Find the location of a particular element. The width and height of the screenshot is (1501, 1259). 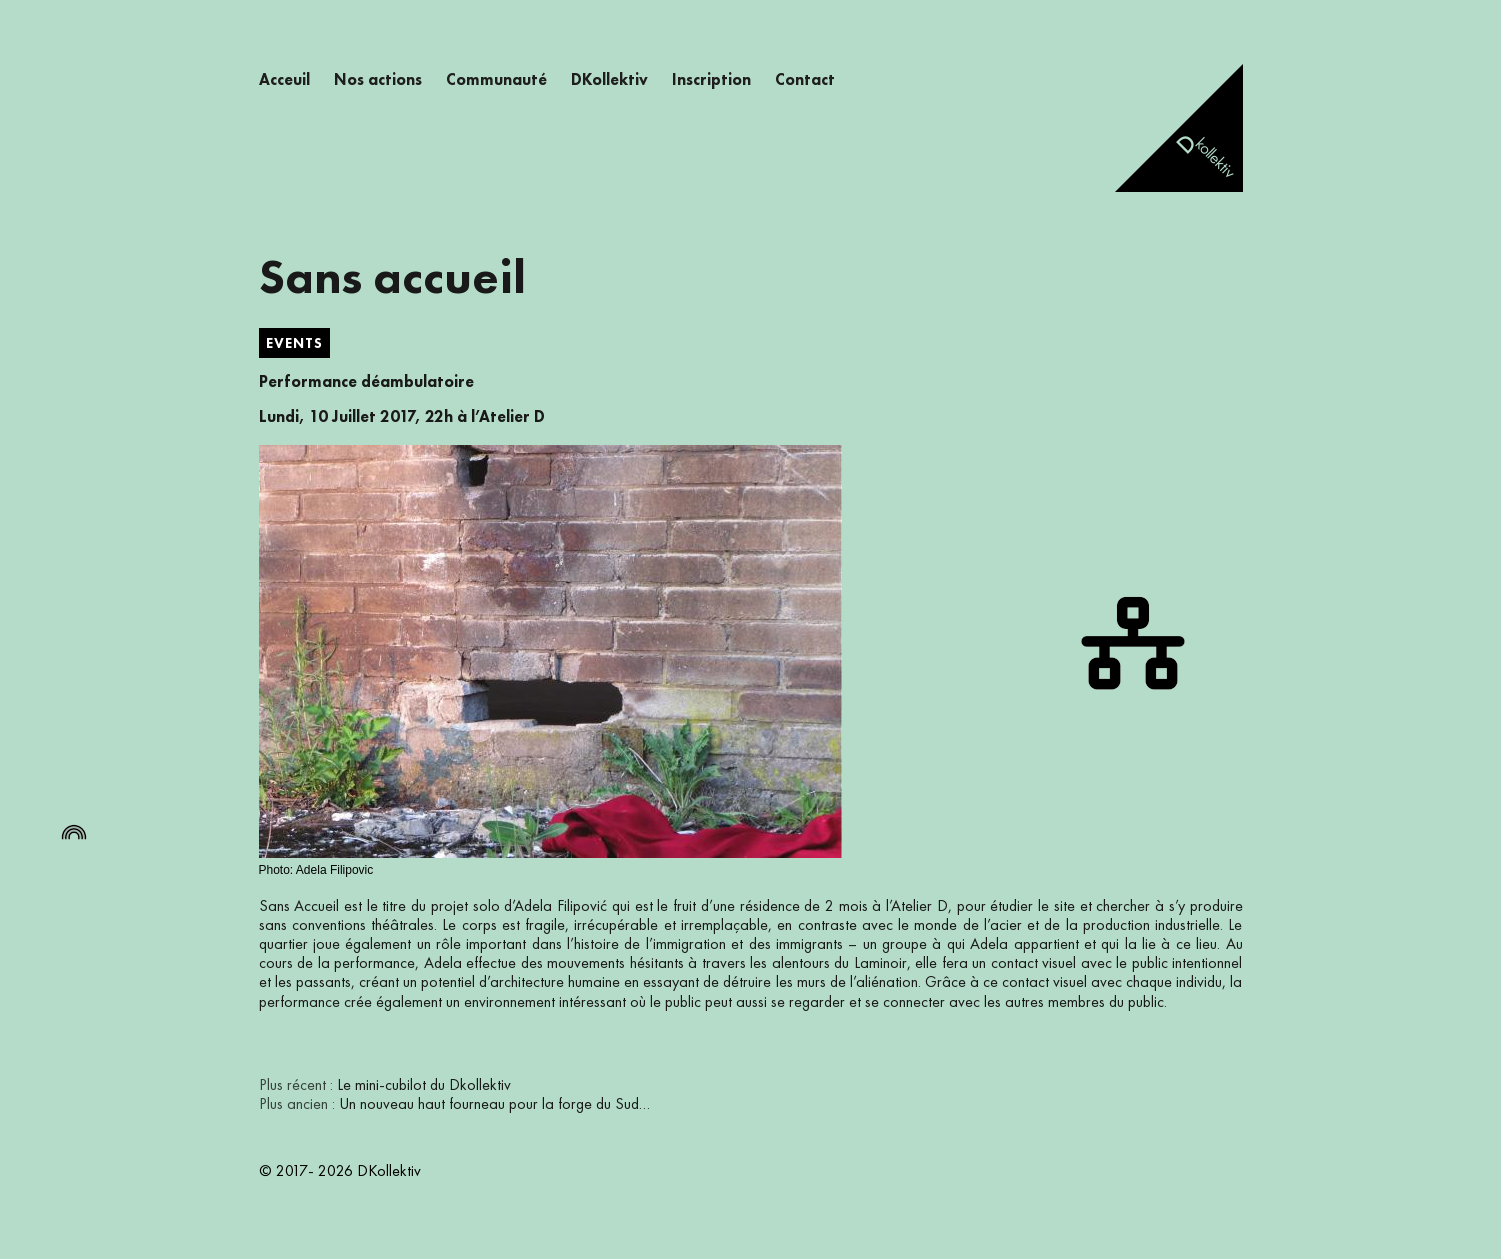

view network connections is located at coordinates (1133, 645).